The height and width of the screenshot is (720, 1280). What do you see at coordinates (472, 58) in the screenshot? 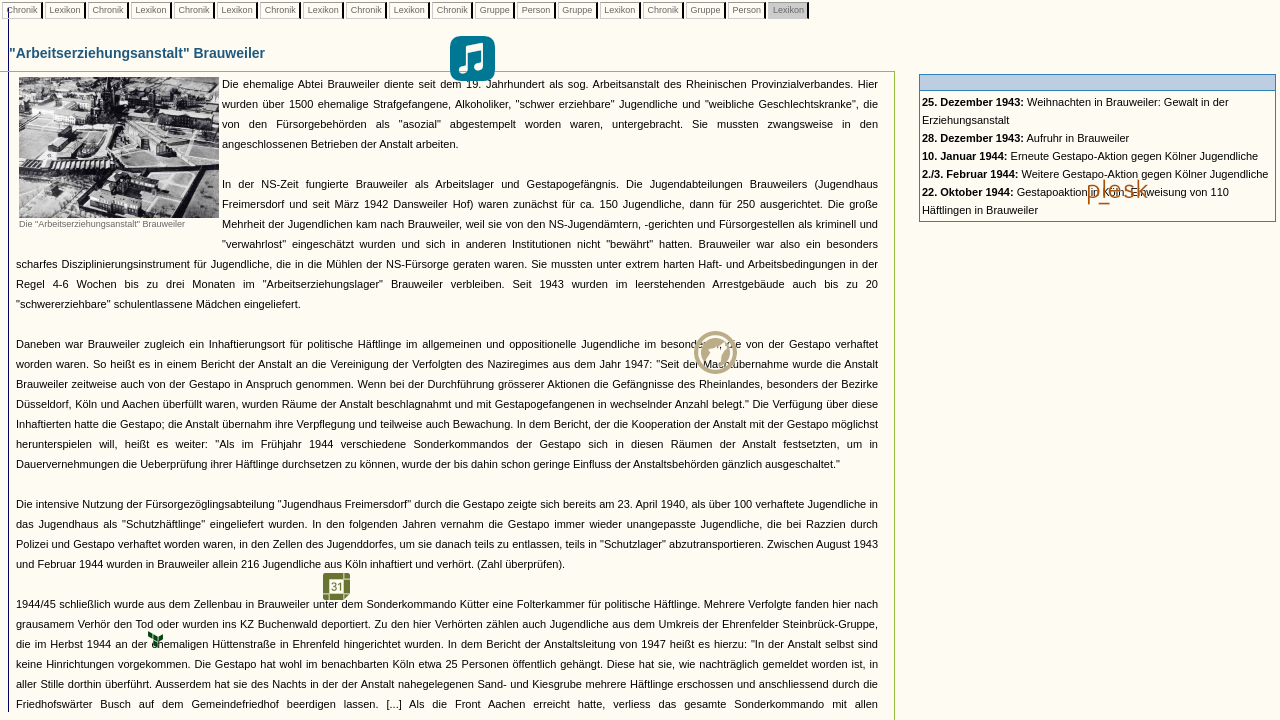
I see `open apple music` at bounding box center [472, 58].